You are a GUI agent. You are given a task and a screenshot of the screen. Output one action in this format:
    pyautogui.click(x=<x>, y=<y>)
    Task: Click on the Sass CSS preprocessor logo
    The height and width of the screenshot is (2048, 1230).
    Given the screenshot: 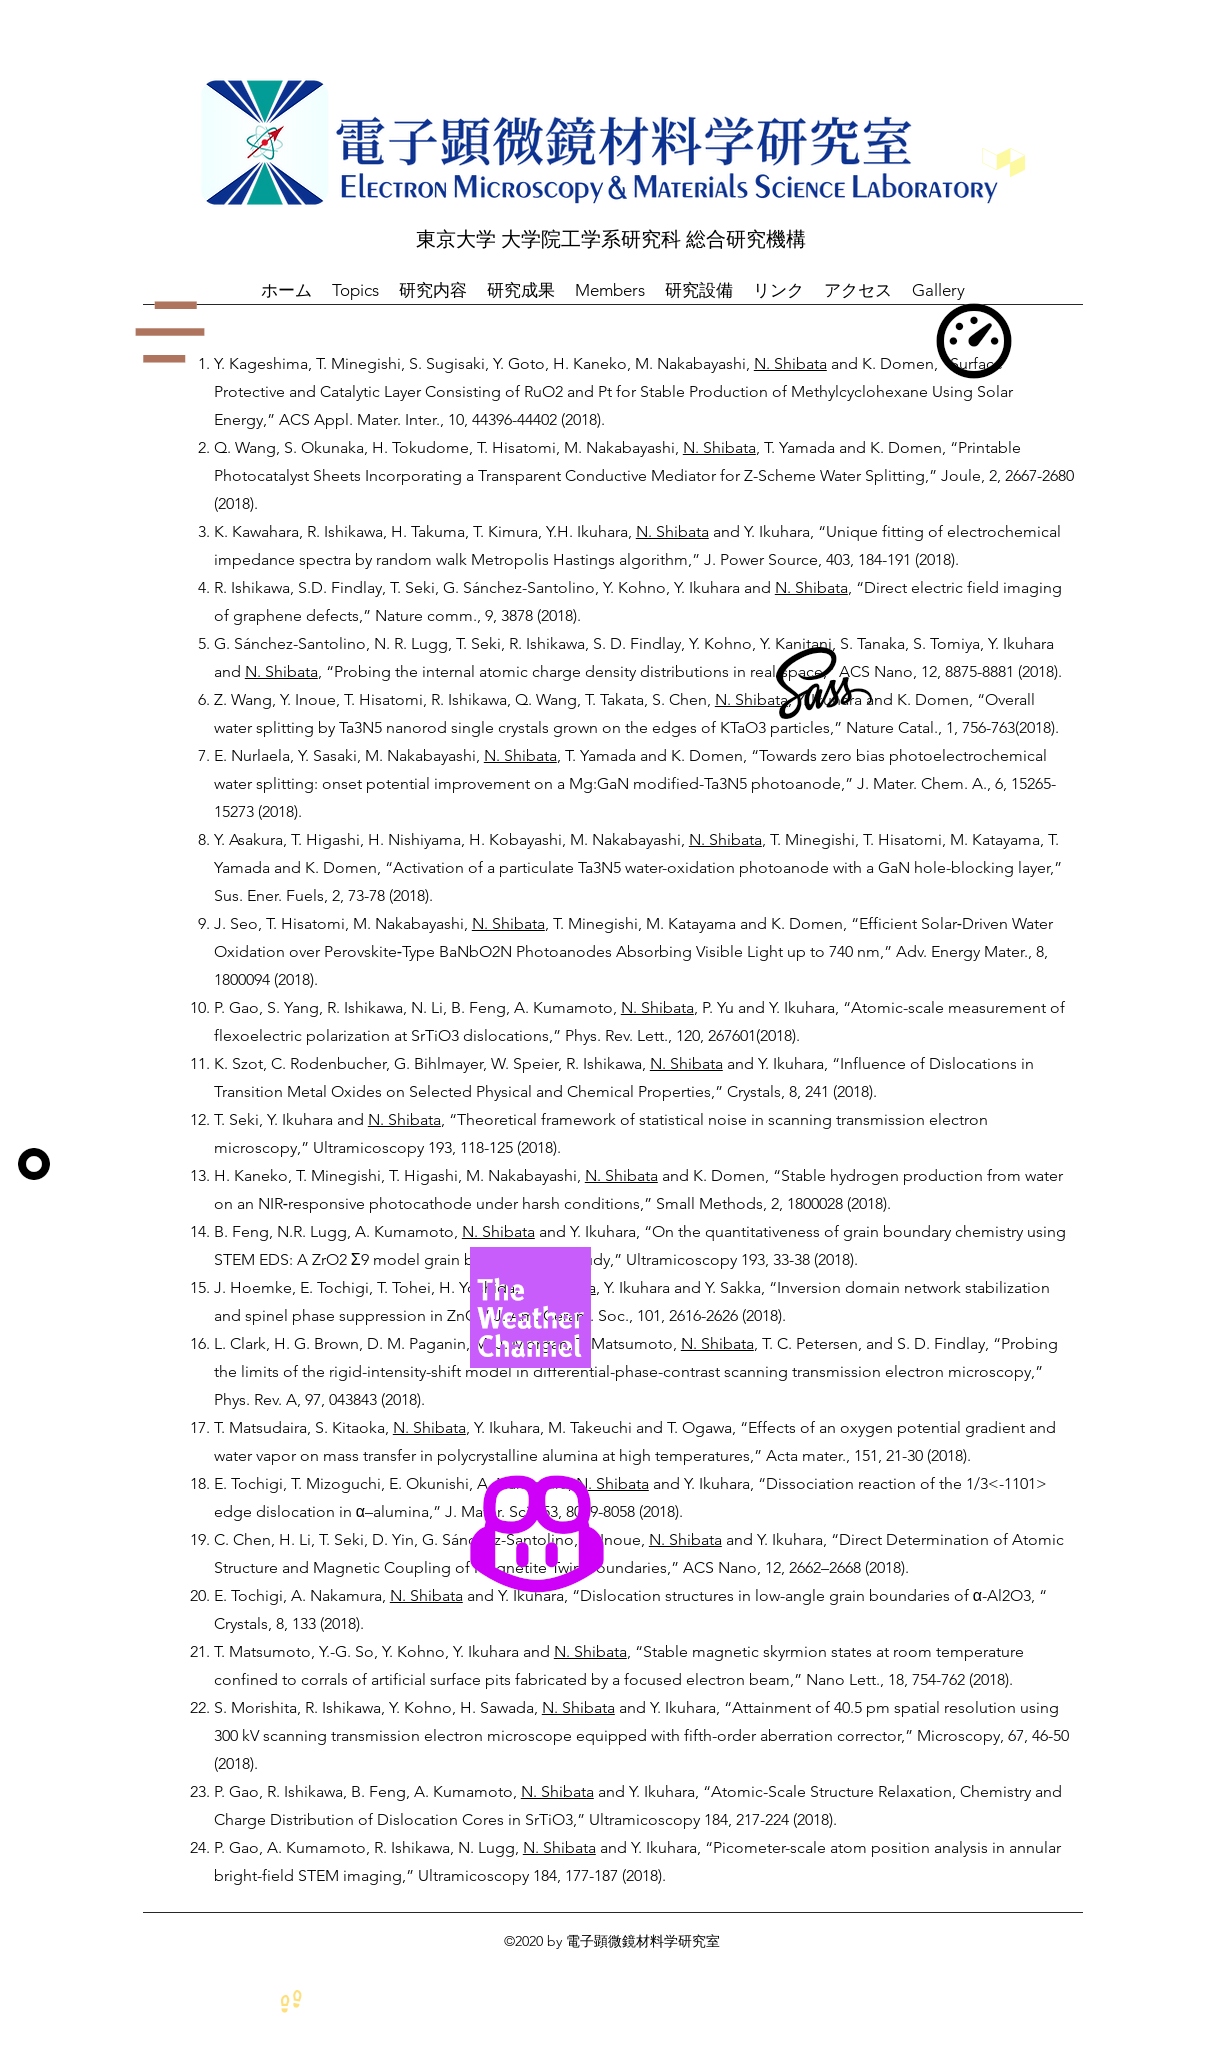 What is the action you would take?
    pyautogui.click(x=824, y=683)
    